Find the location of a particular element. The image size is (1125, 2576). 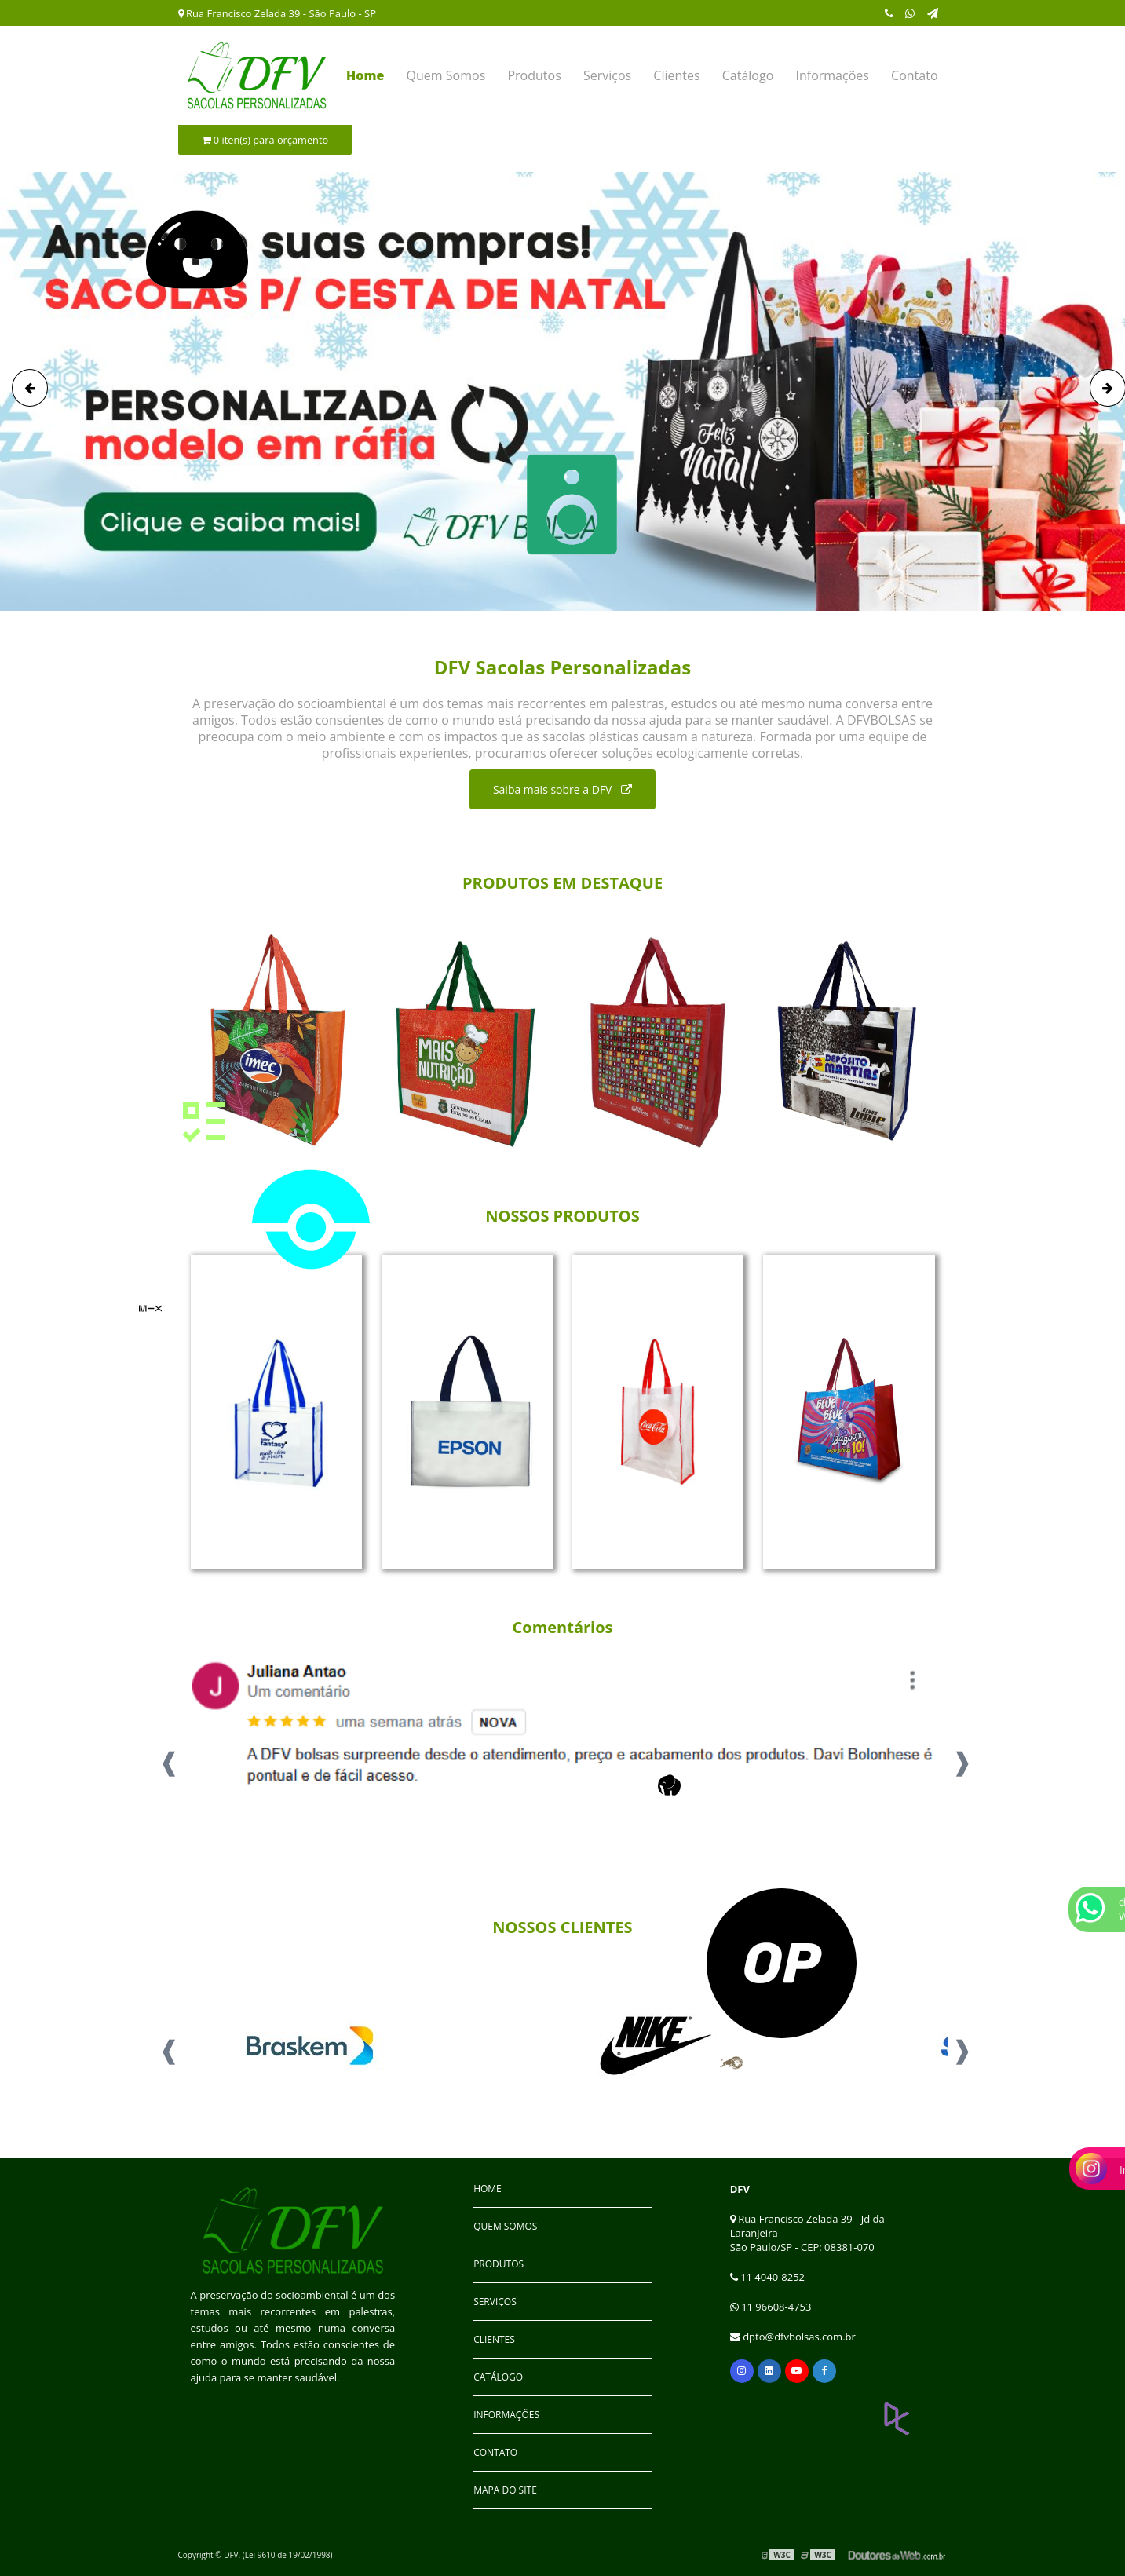

open mixcloud app is located at coordinates (150, 1308).